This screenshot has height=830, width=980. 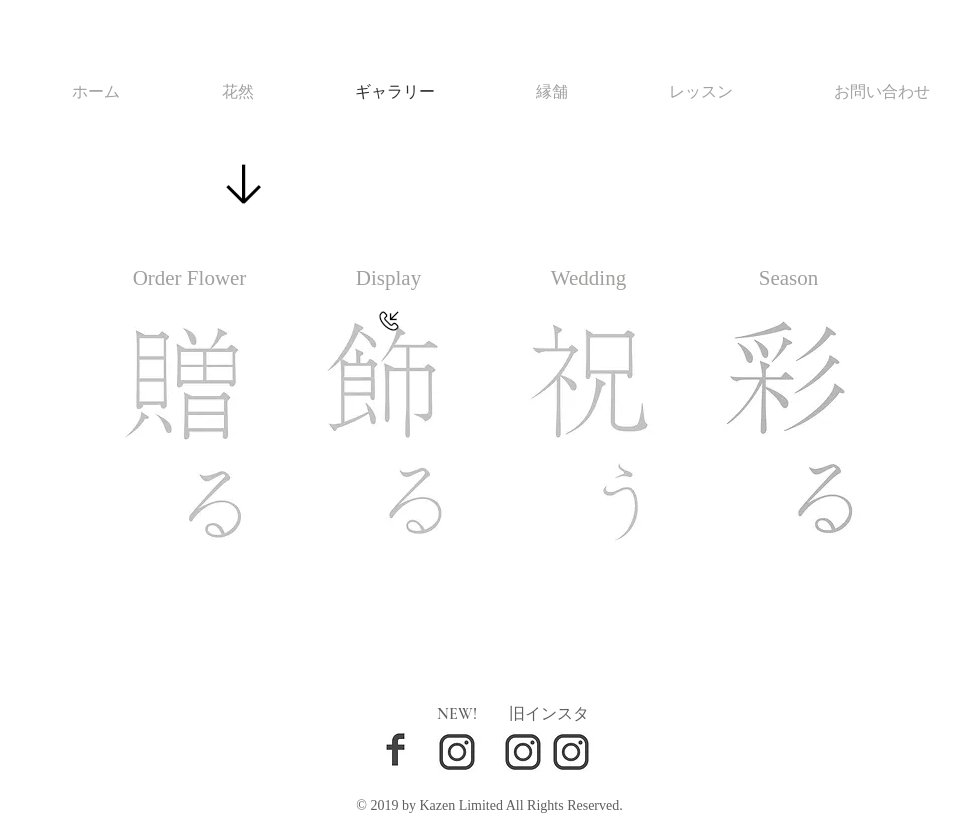 I want to click on scroll down or view more content below, so click(x=242, y=184).